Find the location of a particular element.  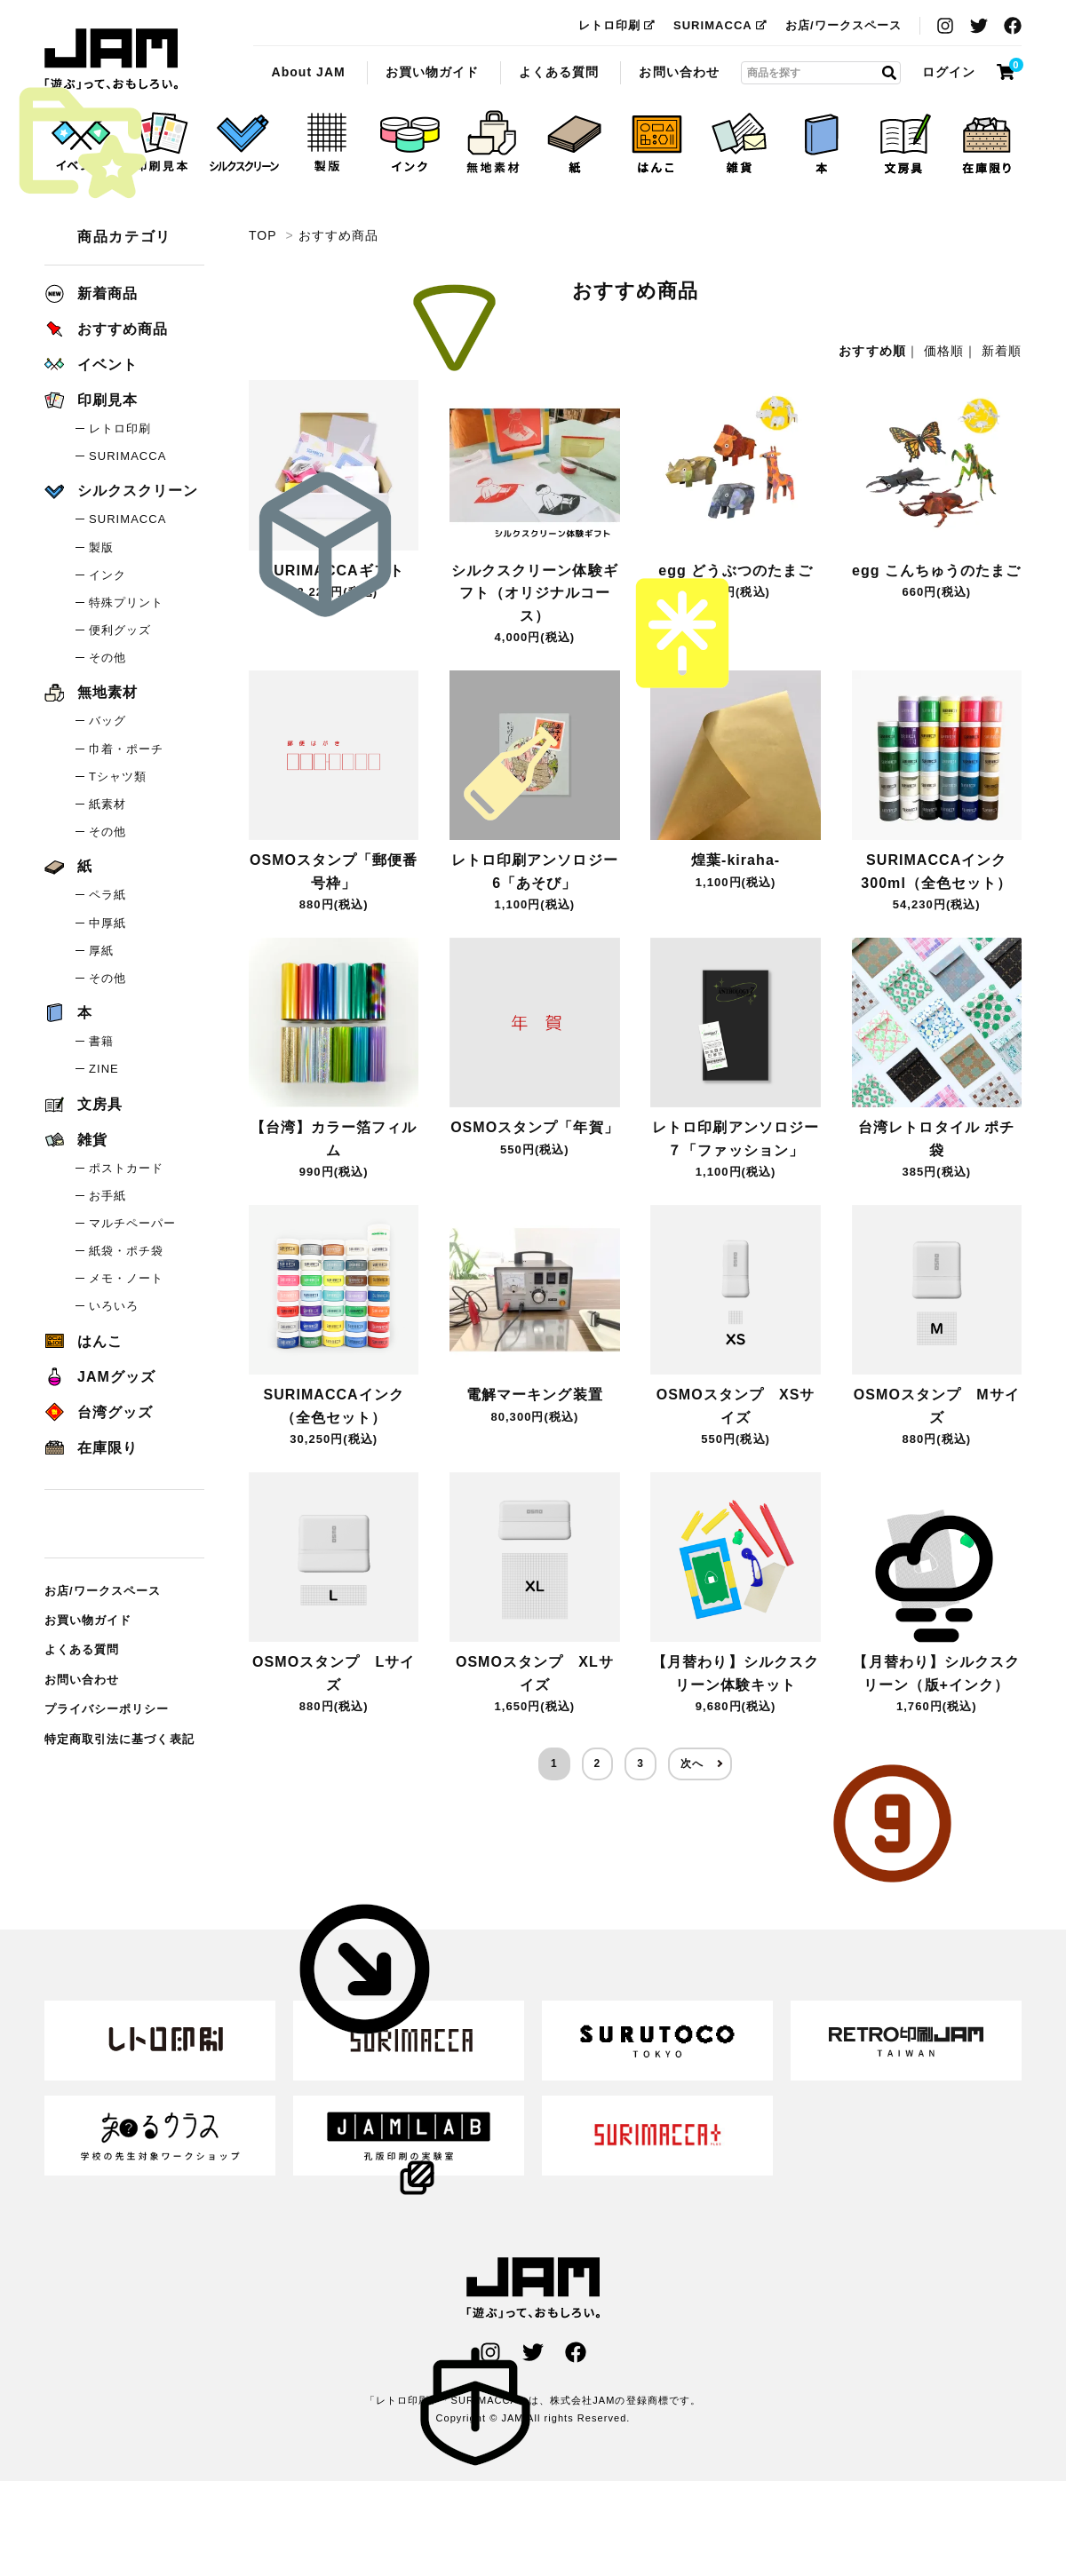

access boat or marine transportation options is located at coordinates (475, 2406).